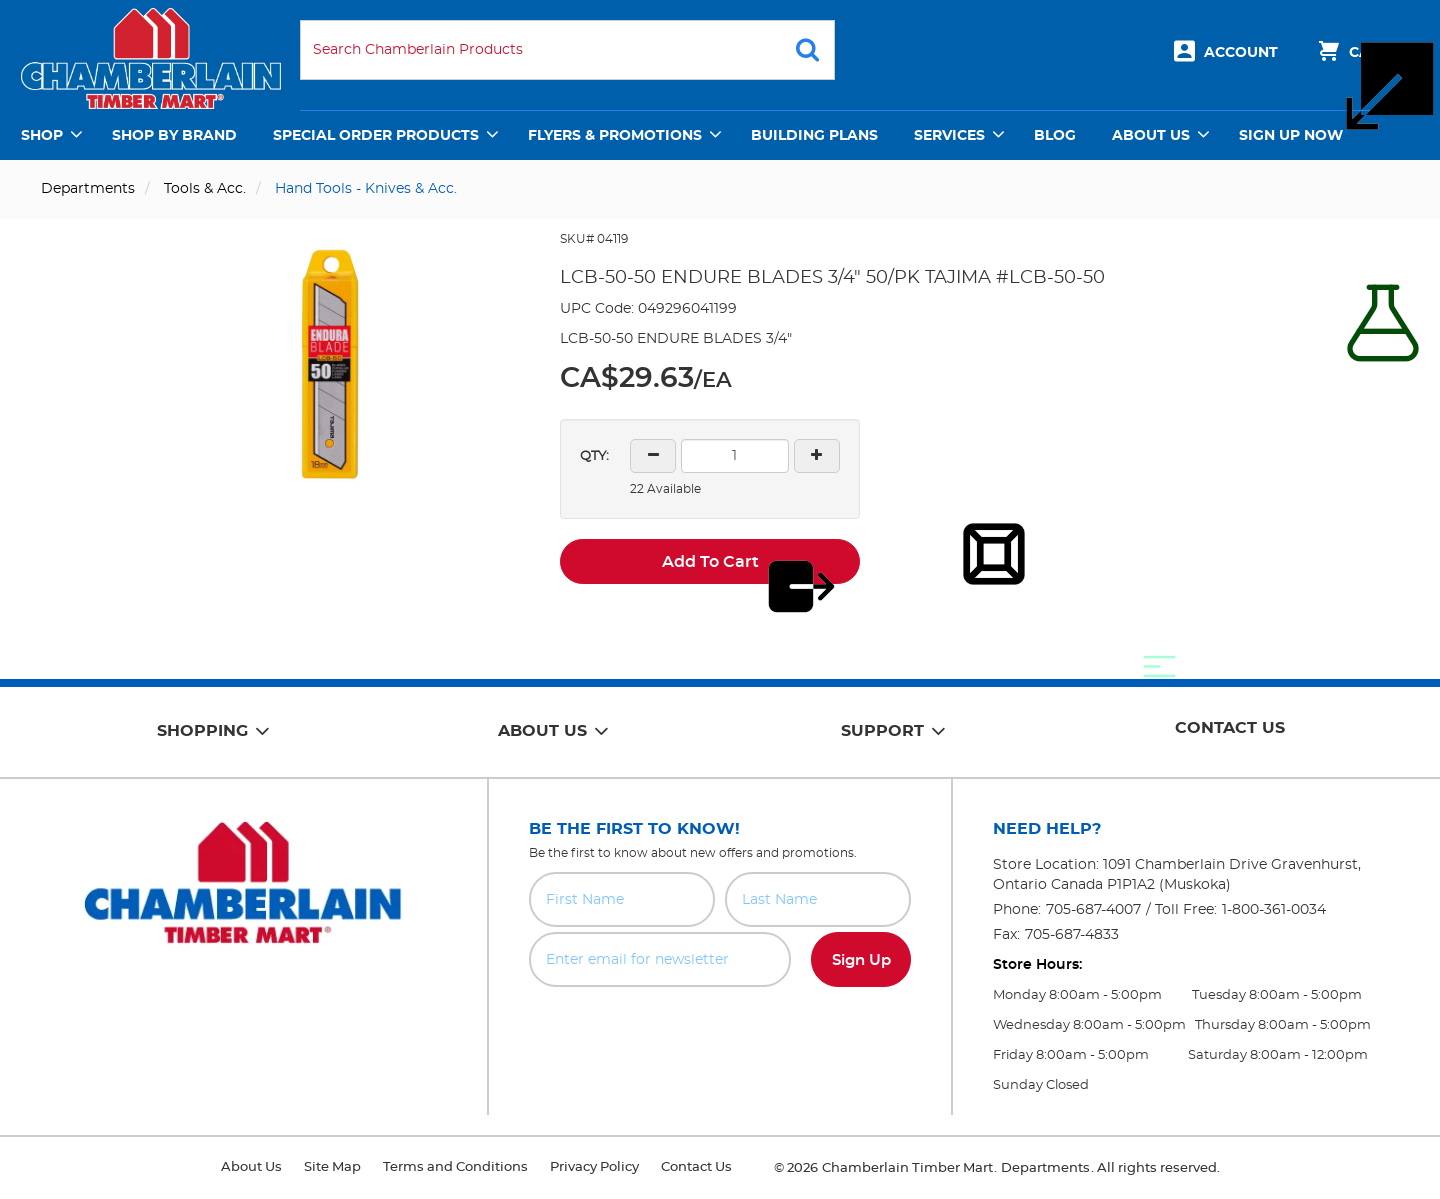  Describe the element at coordinates (1383, 323) in the screenshot. I see `access experimental or beta features` at that location.